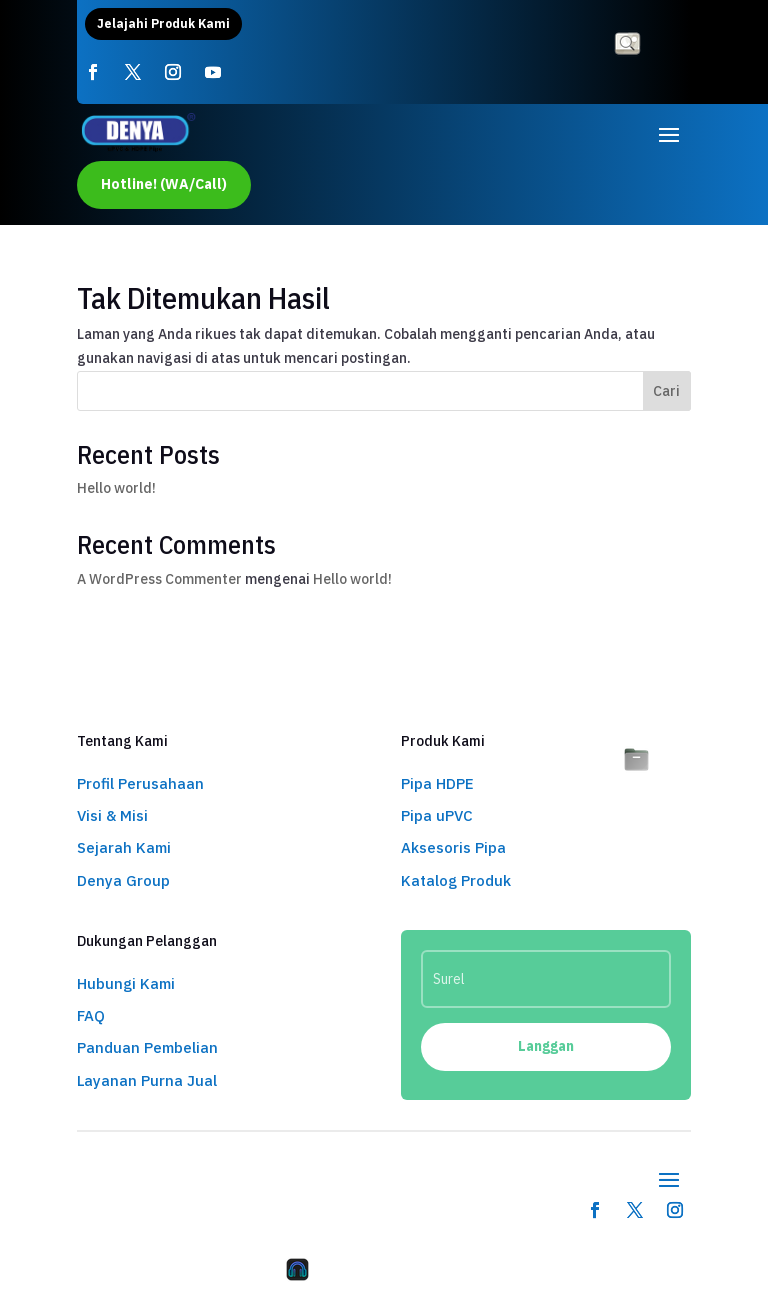  What do you see at coordinates (636, 759) in the screenshot?
I see `open the file manager application` at bounding box center [636, 759].